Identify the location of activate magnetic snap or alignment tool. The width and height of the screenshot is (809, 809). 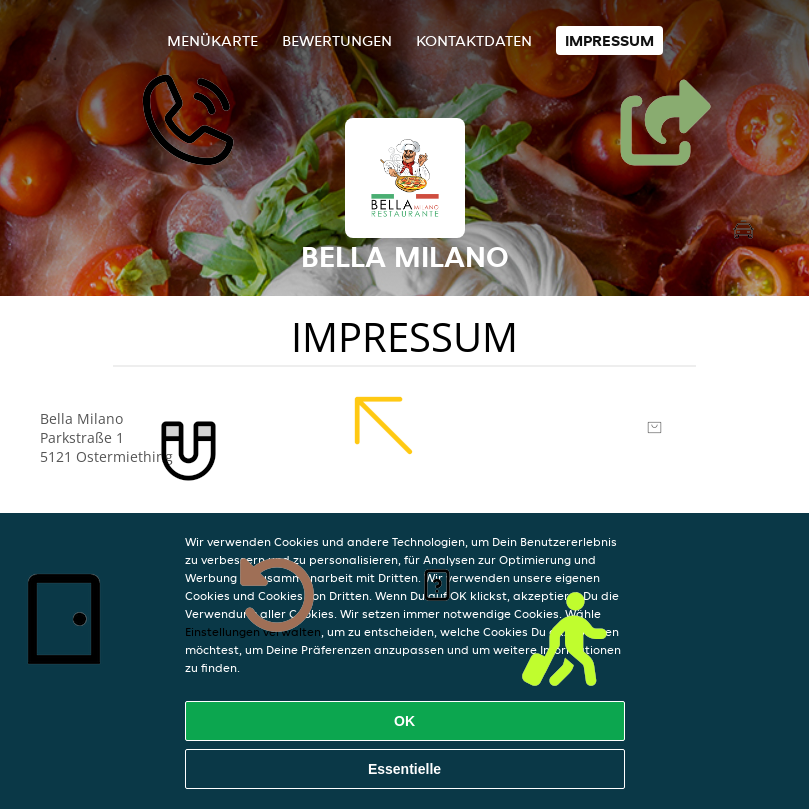
(188, 448).